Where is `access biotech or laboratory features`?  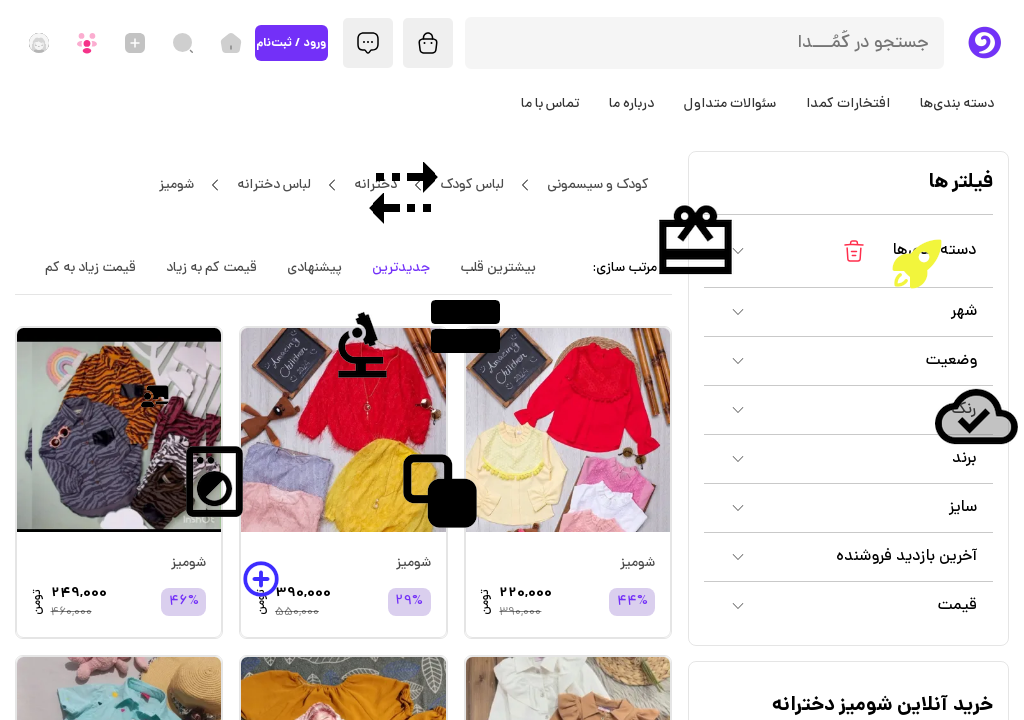 access biotech or laboratory features is located at coordinates (362, 346).